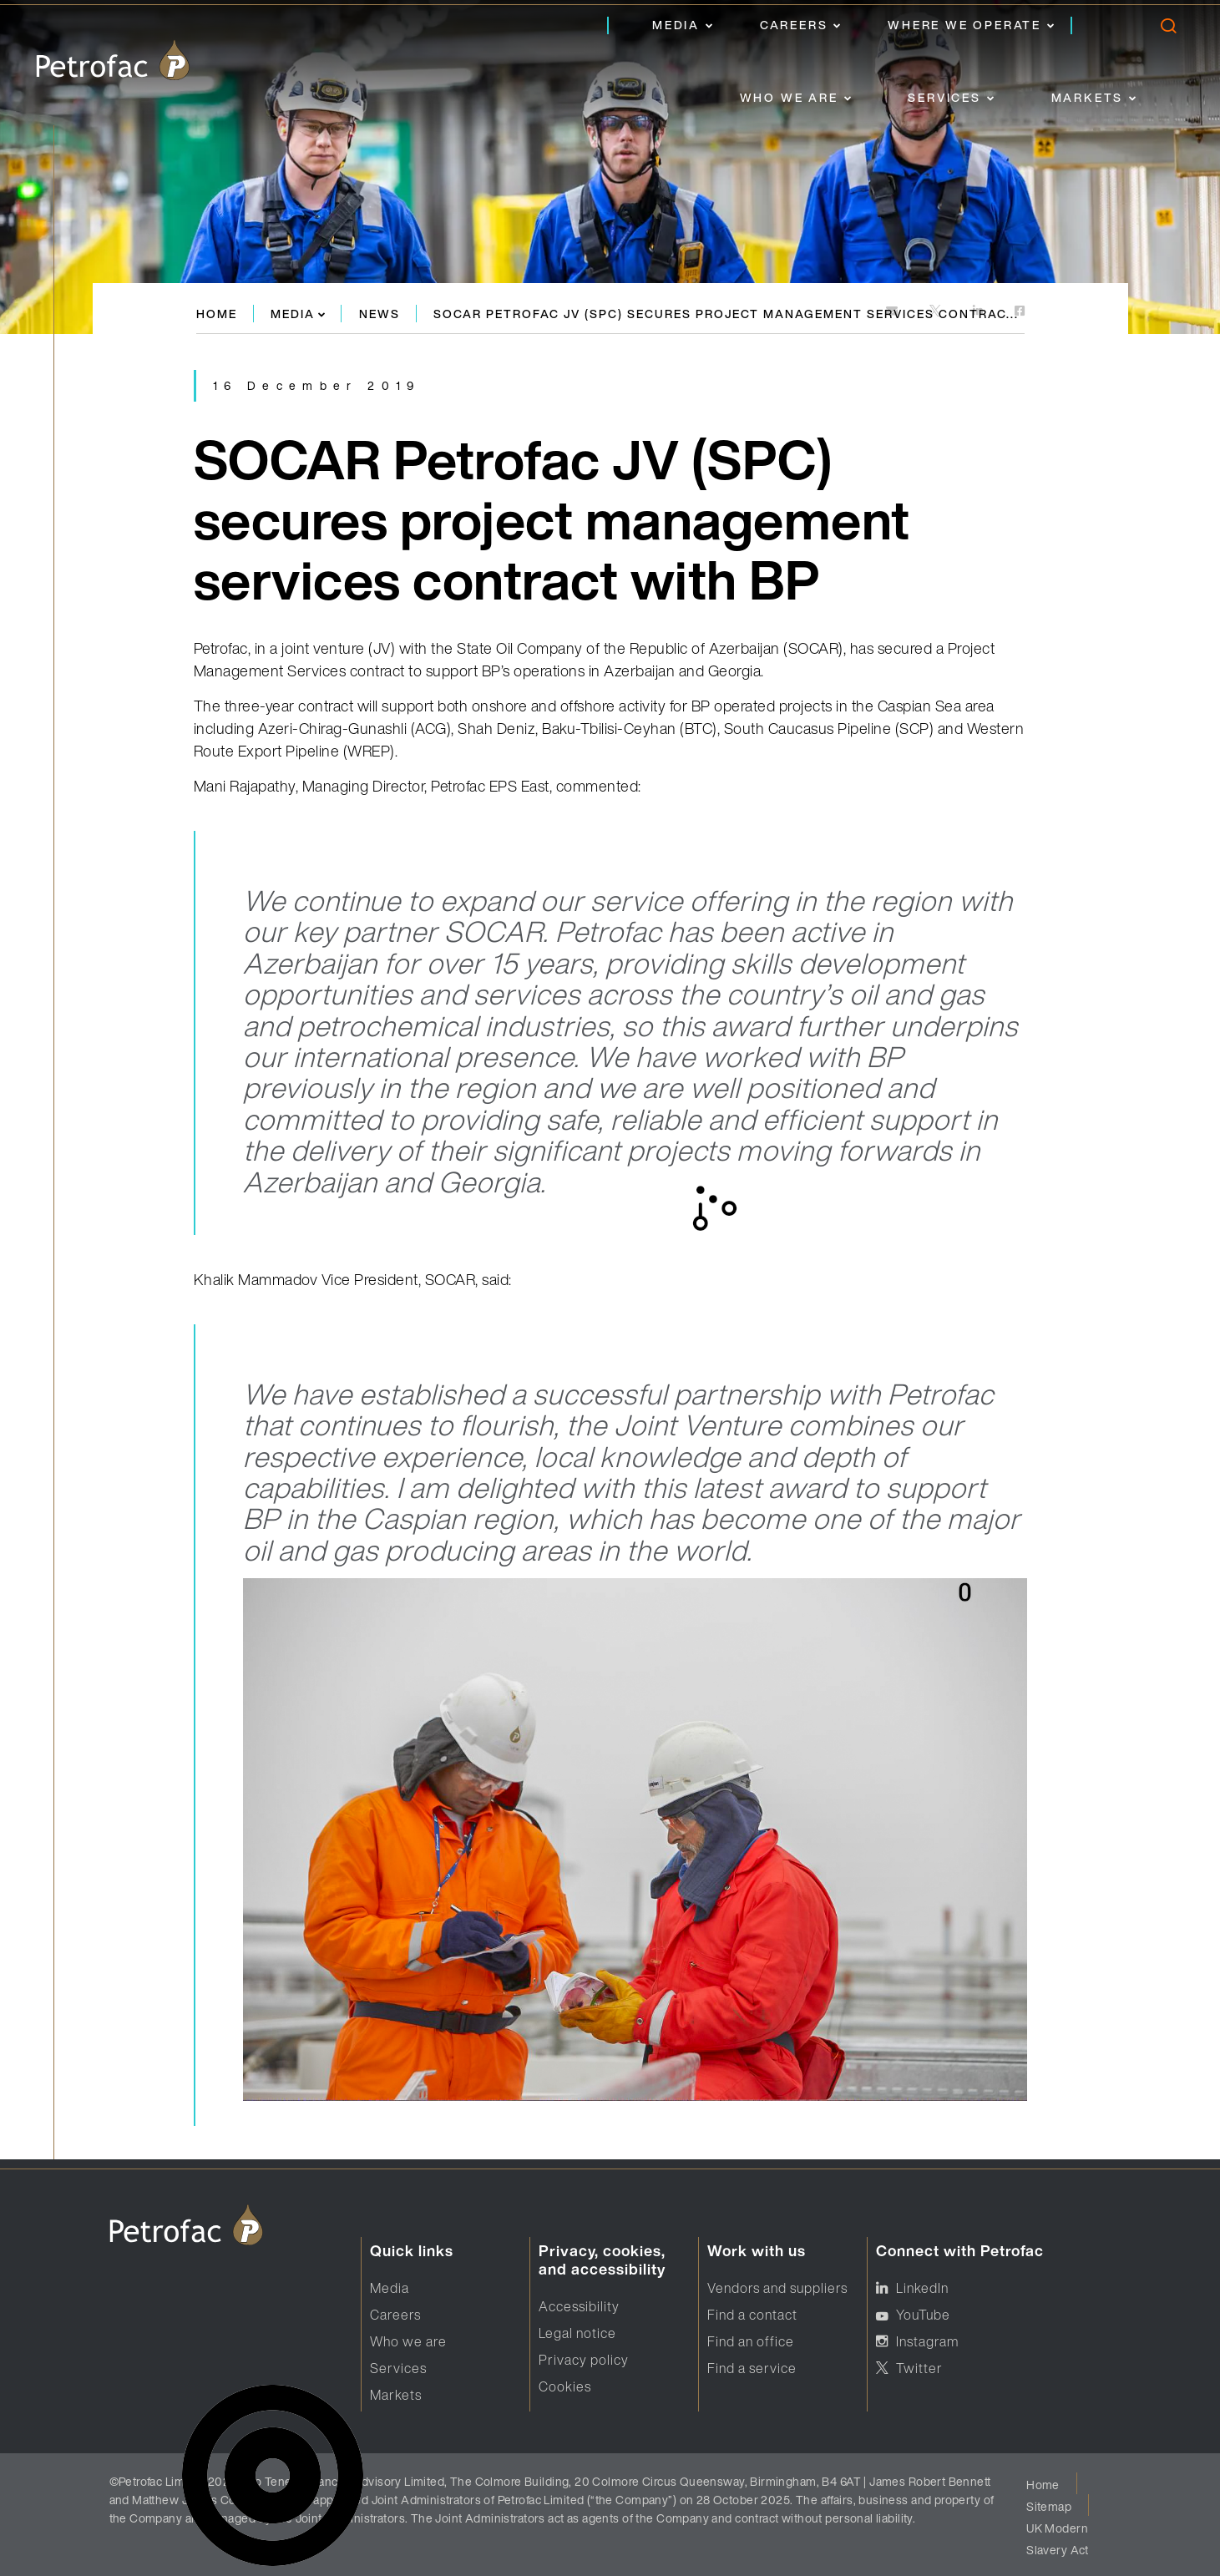 The image size is (1220, 2576). I want to click on an open issue in your feed, so click(272, 2475).